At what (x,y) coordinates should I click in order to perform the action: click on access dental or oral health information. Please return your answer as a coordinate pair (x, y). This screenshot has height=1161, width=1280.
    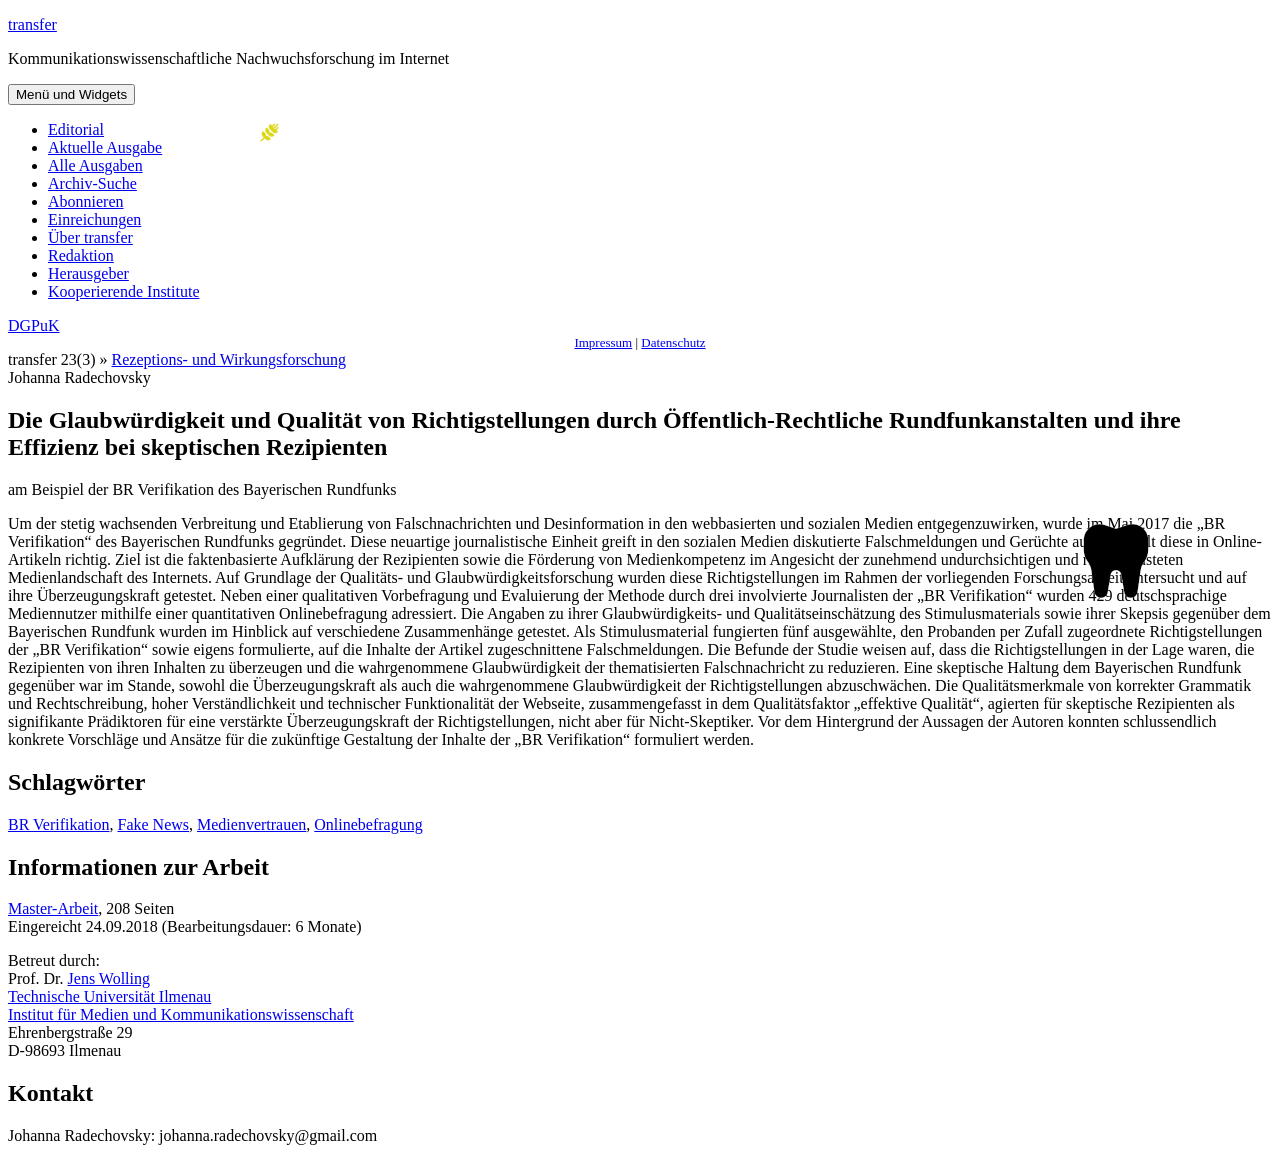
    Looking at the image, I should click on (1116, 561).